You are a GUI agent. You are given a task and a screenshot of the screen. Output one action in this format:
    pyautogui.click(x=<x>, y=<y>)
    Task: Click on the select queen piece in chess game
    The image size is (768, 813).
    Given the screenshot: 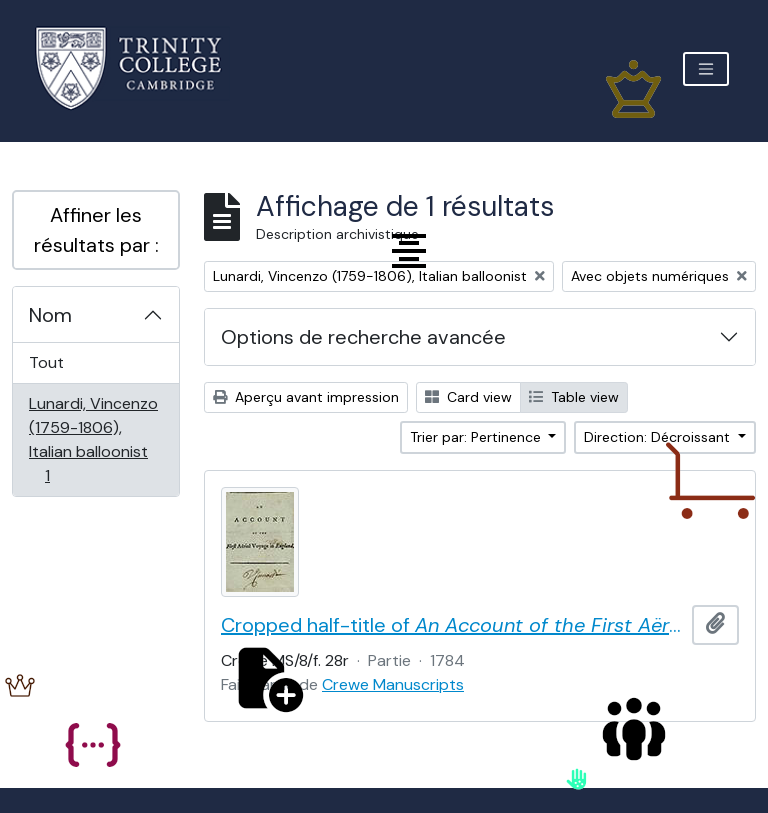 What is the action you would take?
    pyautogui.click(x=633, y=89)
    